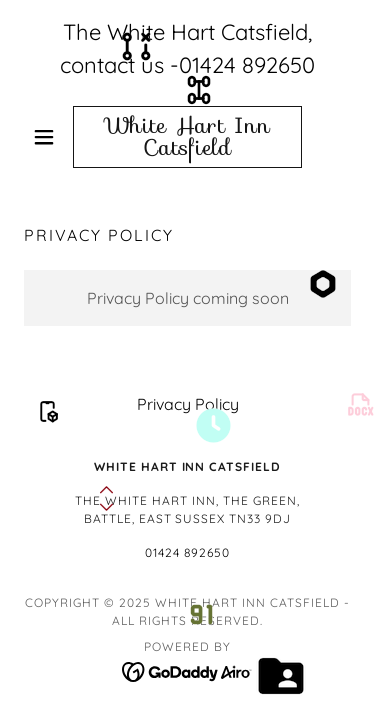 The image size is (375, 720). Describe the element at coordinates (136, 46) in the screenshot. I see `a closed or rejected pull request` at that location.